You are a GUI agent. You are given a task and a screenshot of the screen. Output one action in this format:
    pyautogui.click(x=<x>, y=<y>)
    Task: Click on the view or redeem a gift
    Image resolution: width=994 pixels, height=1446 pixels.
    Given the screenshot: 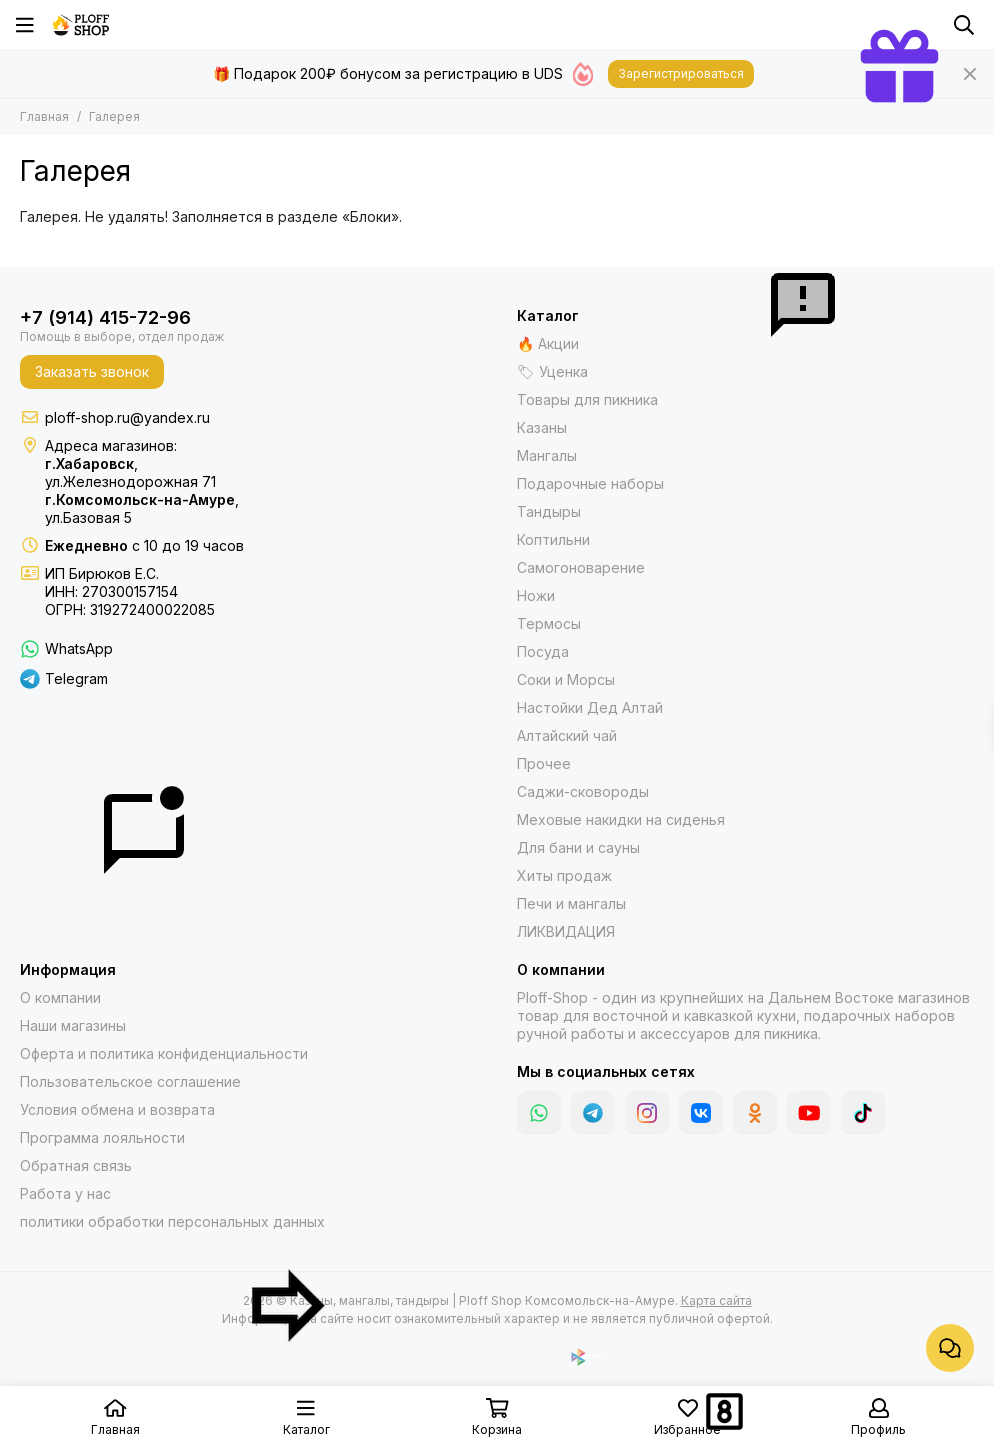 What is the action you would take?
    pyautogui.click(x=899, y=68)
    